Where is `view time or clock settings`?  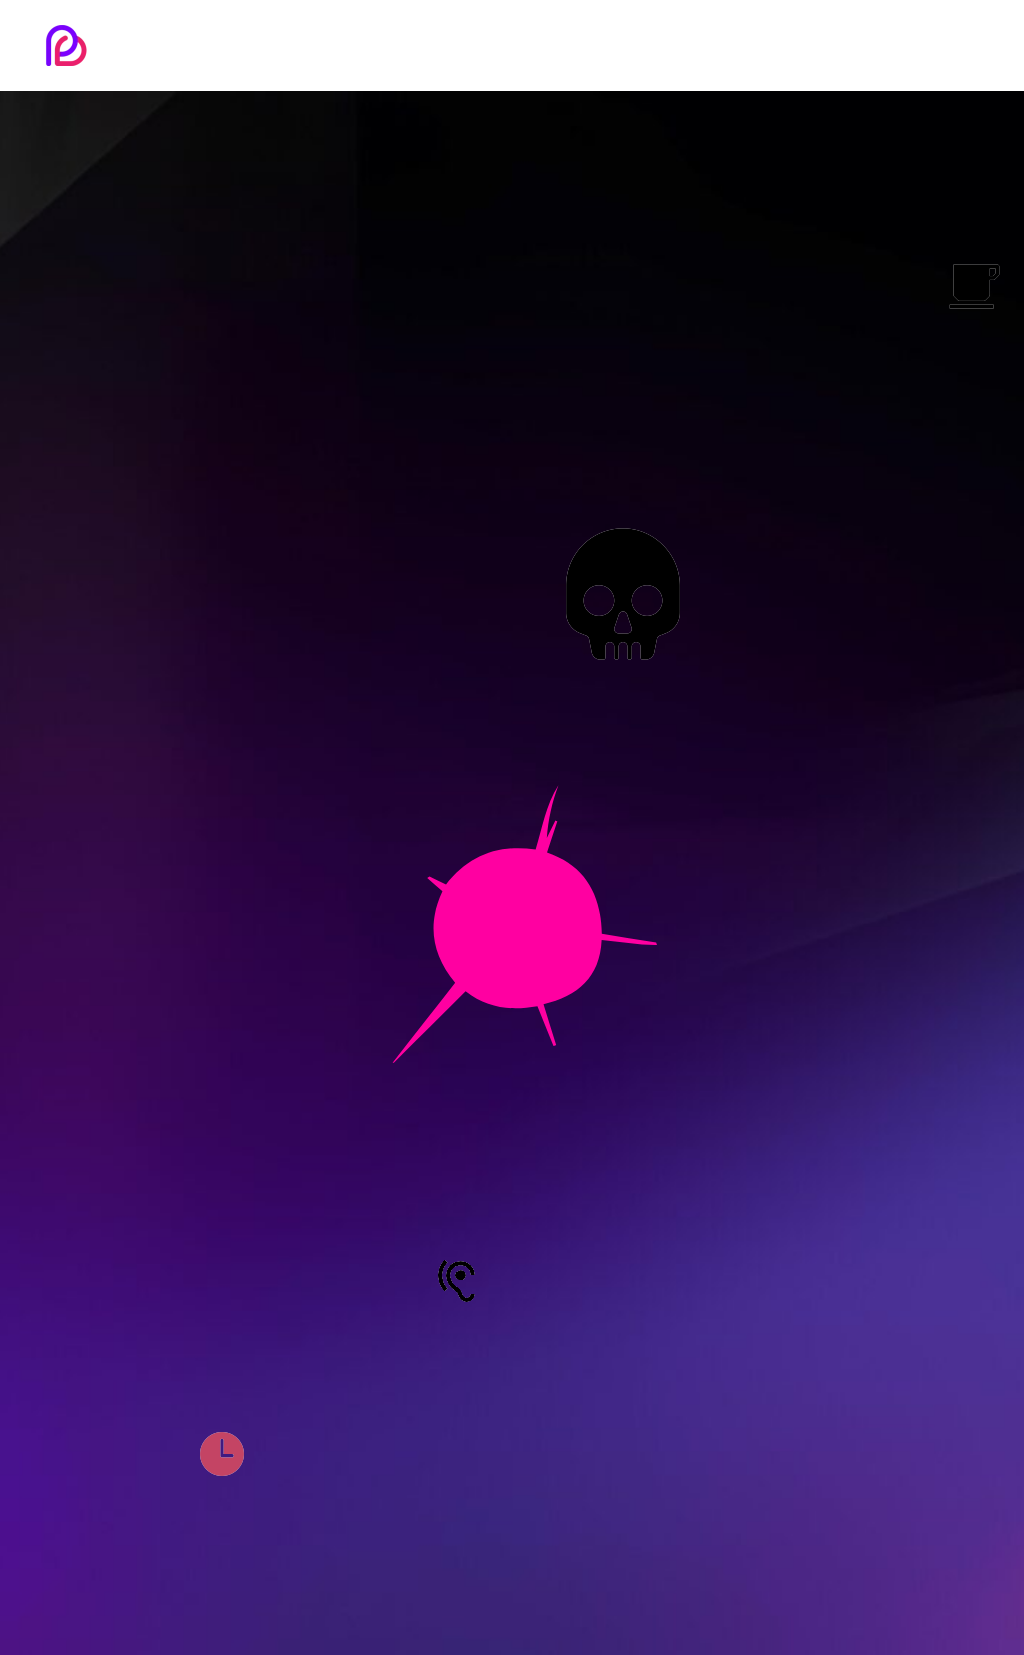
view time or clock settings is located at coordinates (222, 1454).